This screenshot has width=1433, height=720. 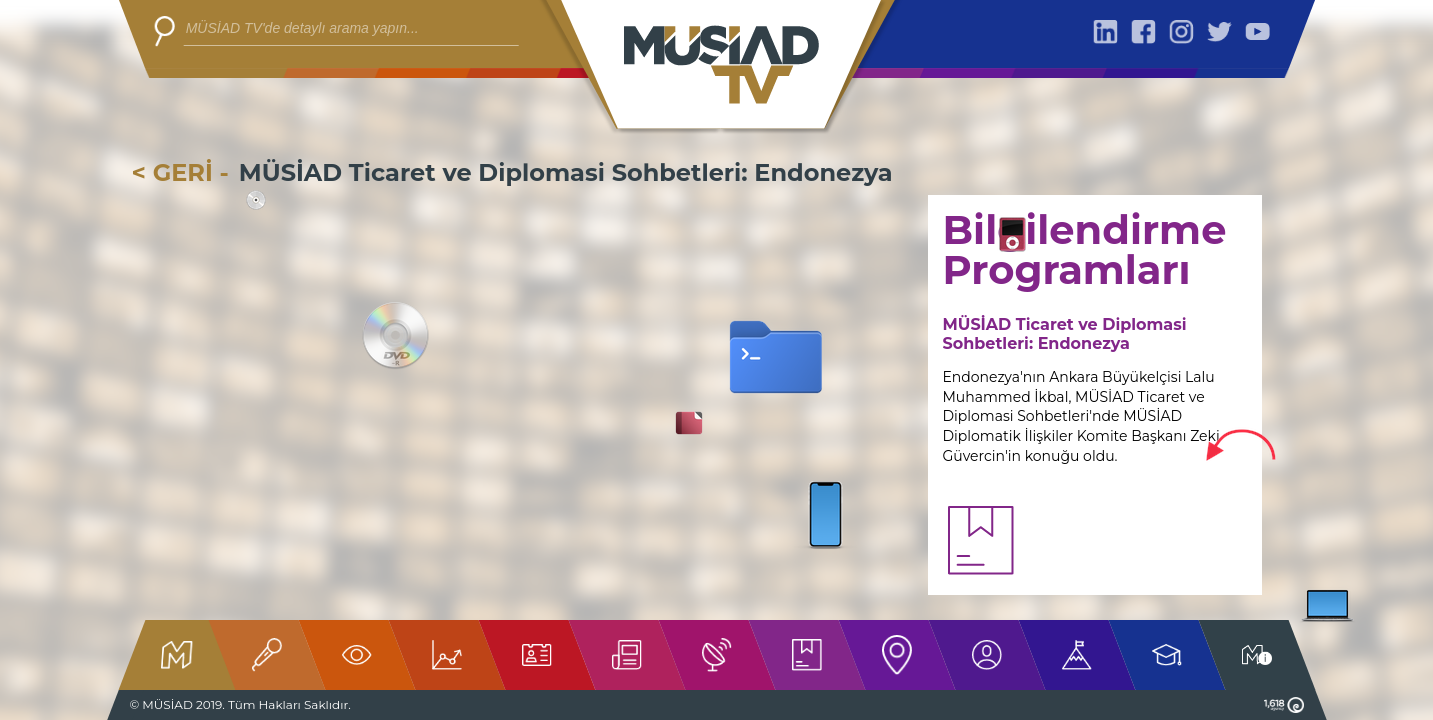 What do you see at coordinates (256, 200) in the screenshot?
I see `unmount or eject a CD/DVD writer drive` at bounding box center [256, 200].